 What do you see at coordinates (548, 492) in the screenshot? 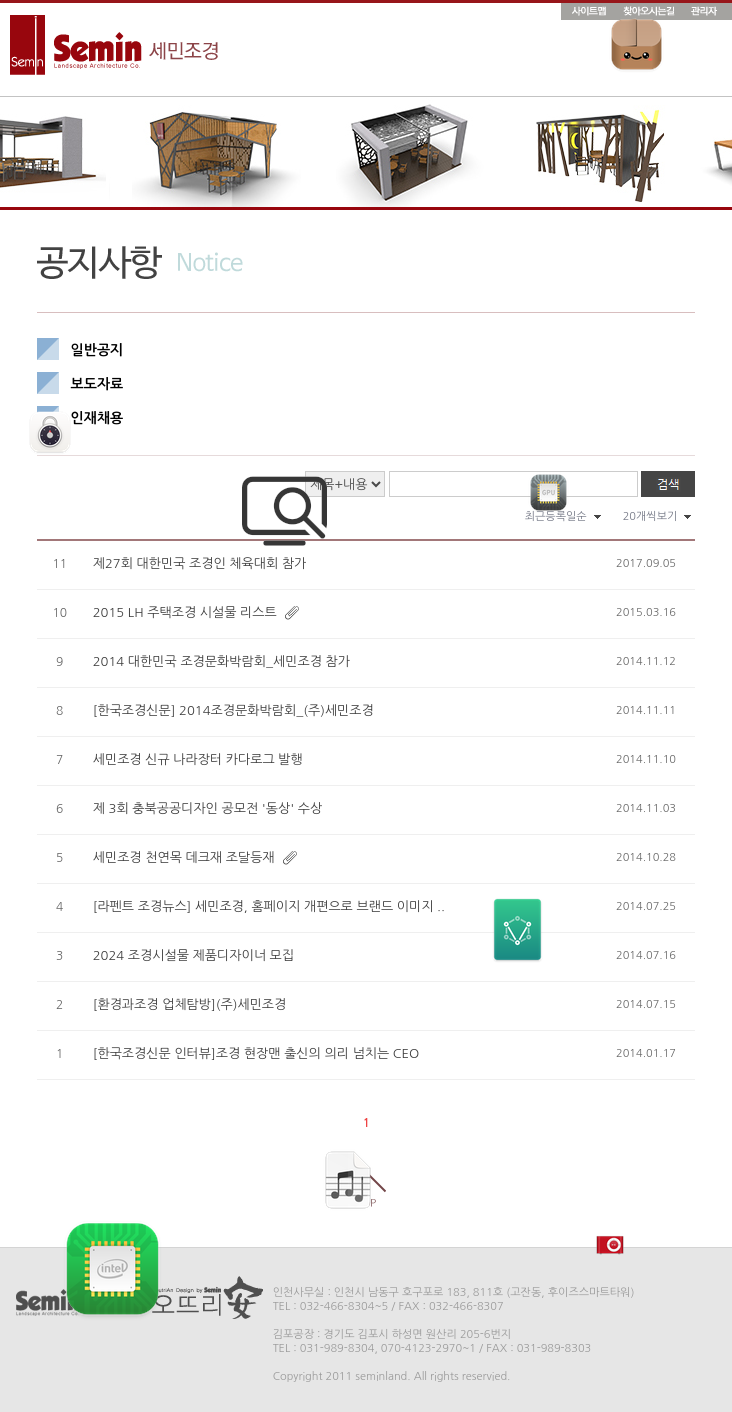
I see `open graphics card driver settings` at bounding box center [548, 492].